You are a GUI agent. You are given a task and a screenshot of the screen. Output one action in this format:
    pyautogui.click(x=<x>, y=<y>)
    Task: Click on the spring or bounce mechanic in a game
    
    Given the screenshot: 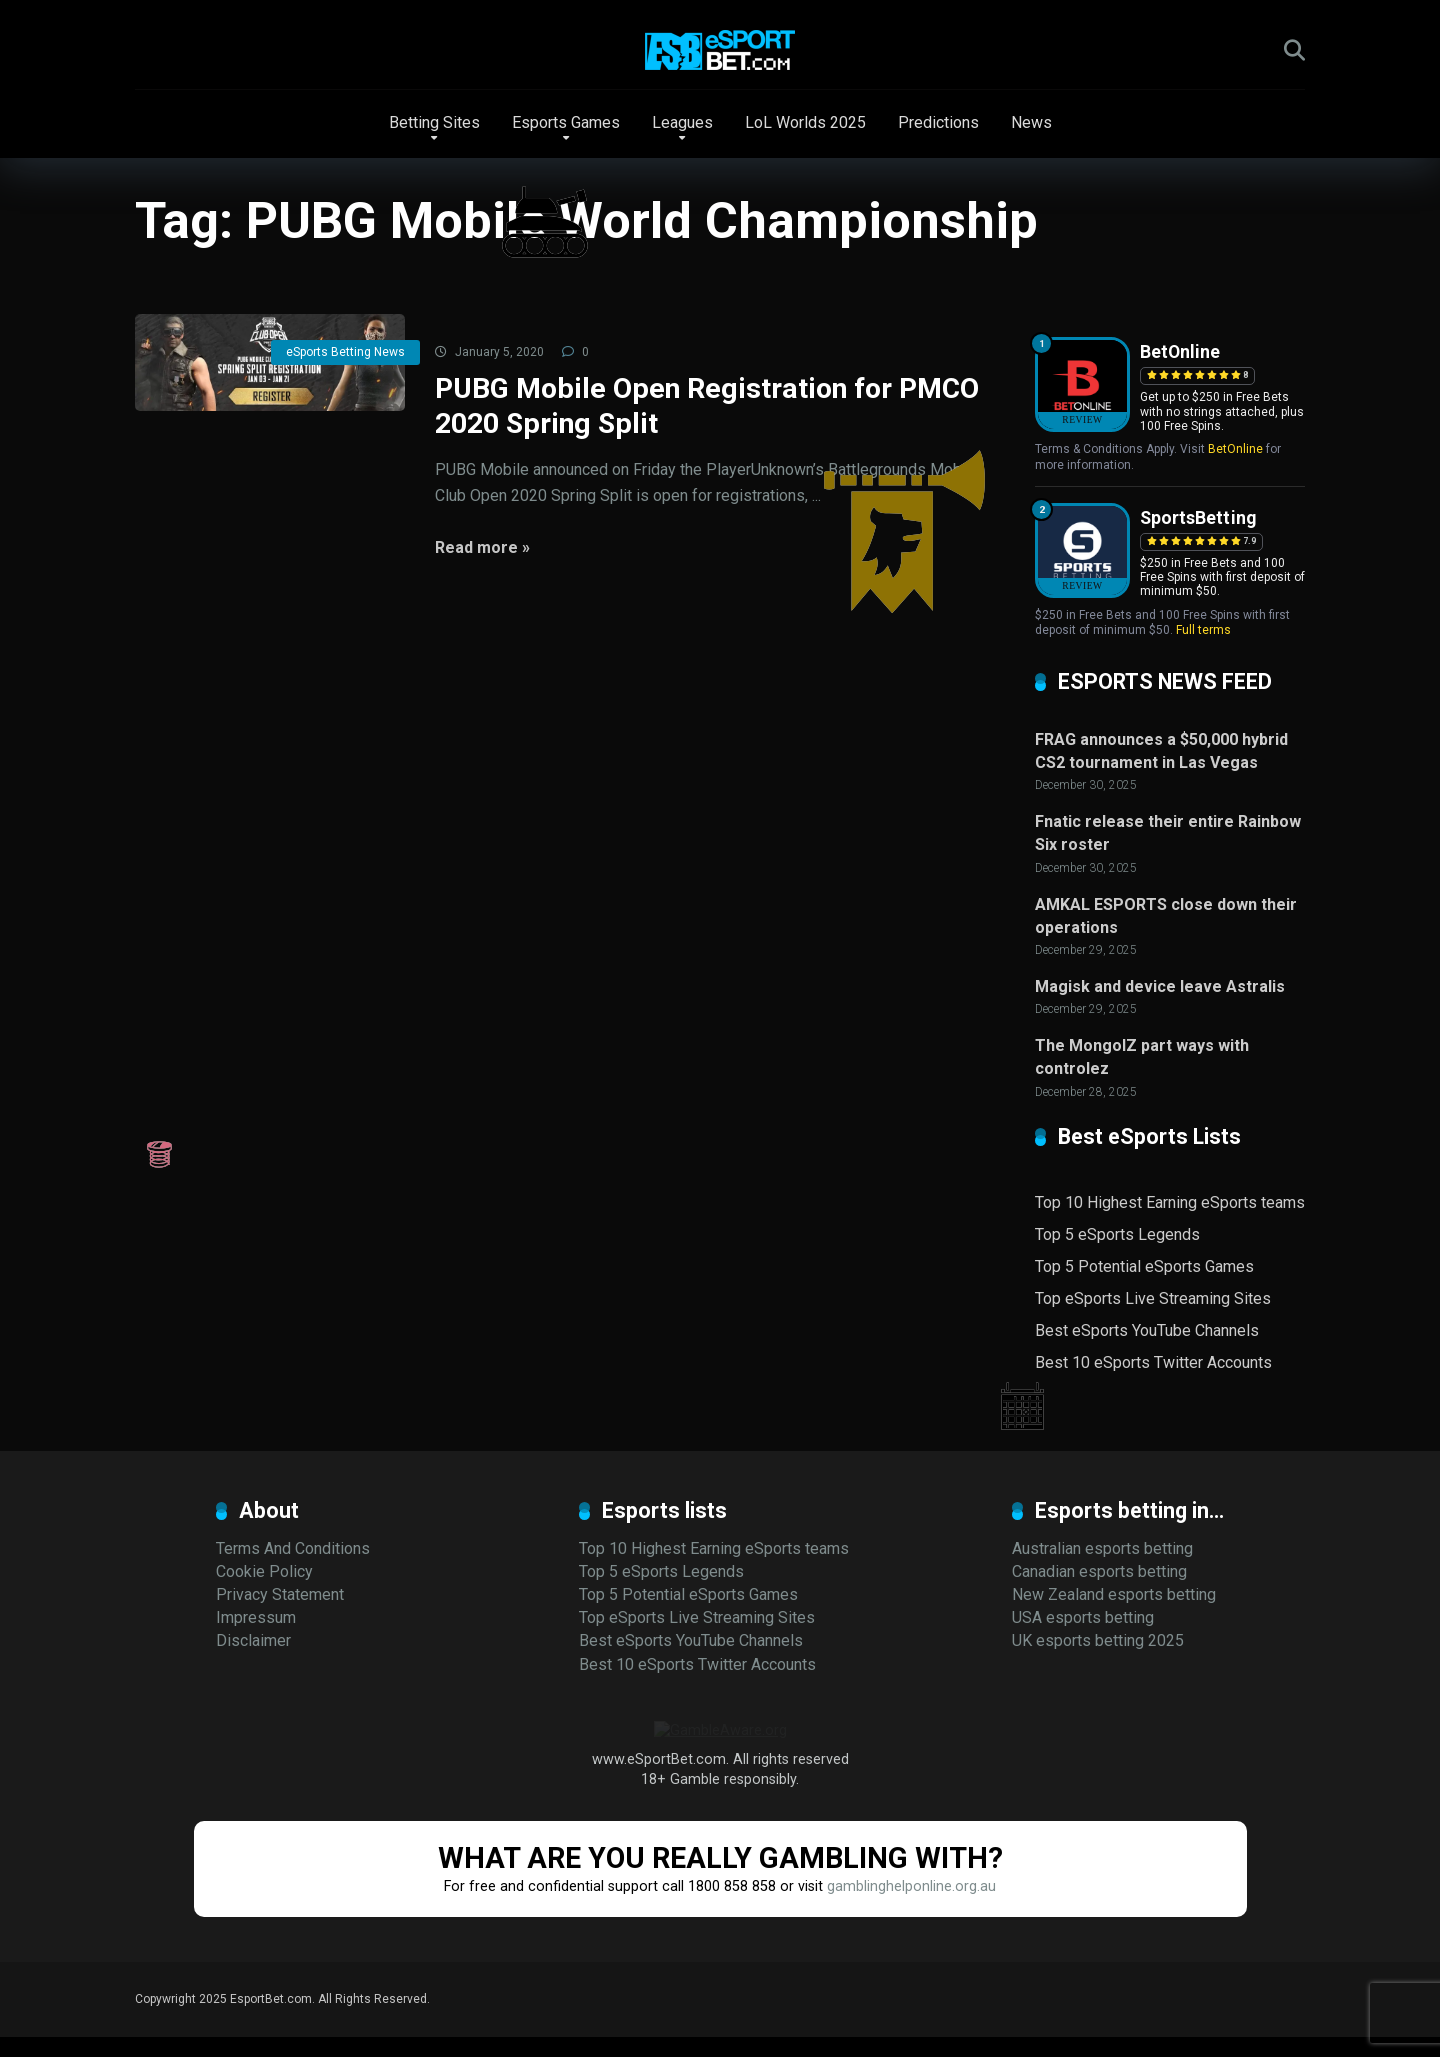 What is the action you would take?
    pyautogui.click(x=159, y=1154)
    